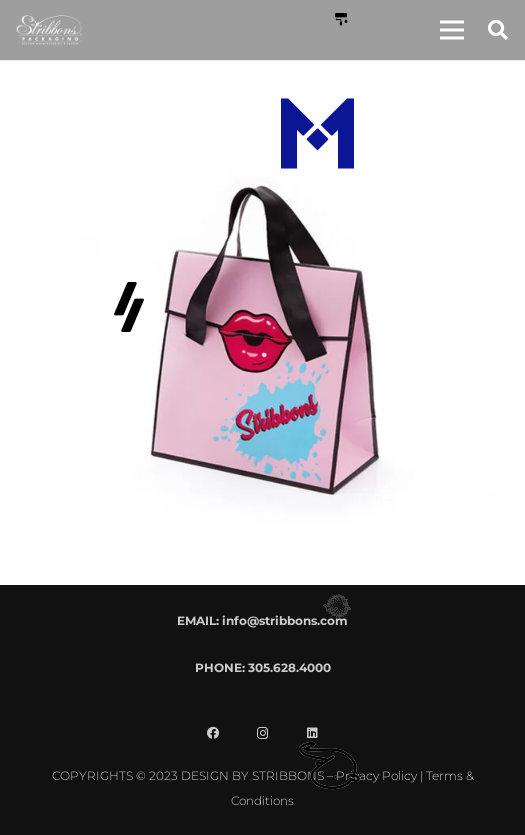  What do you see at coordinates (341, 19) in the screenshot?
I see `access painting or drawing tools` at bounding box center [341, 19].